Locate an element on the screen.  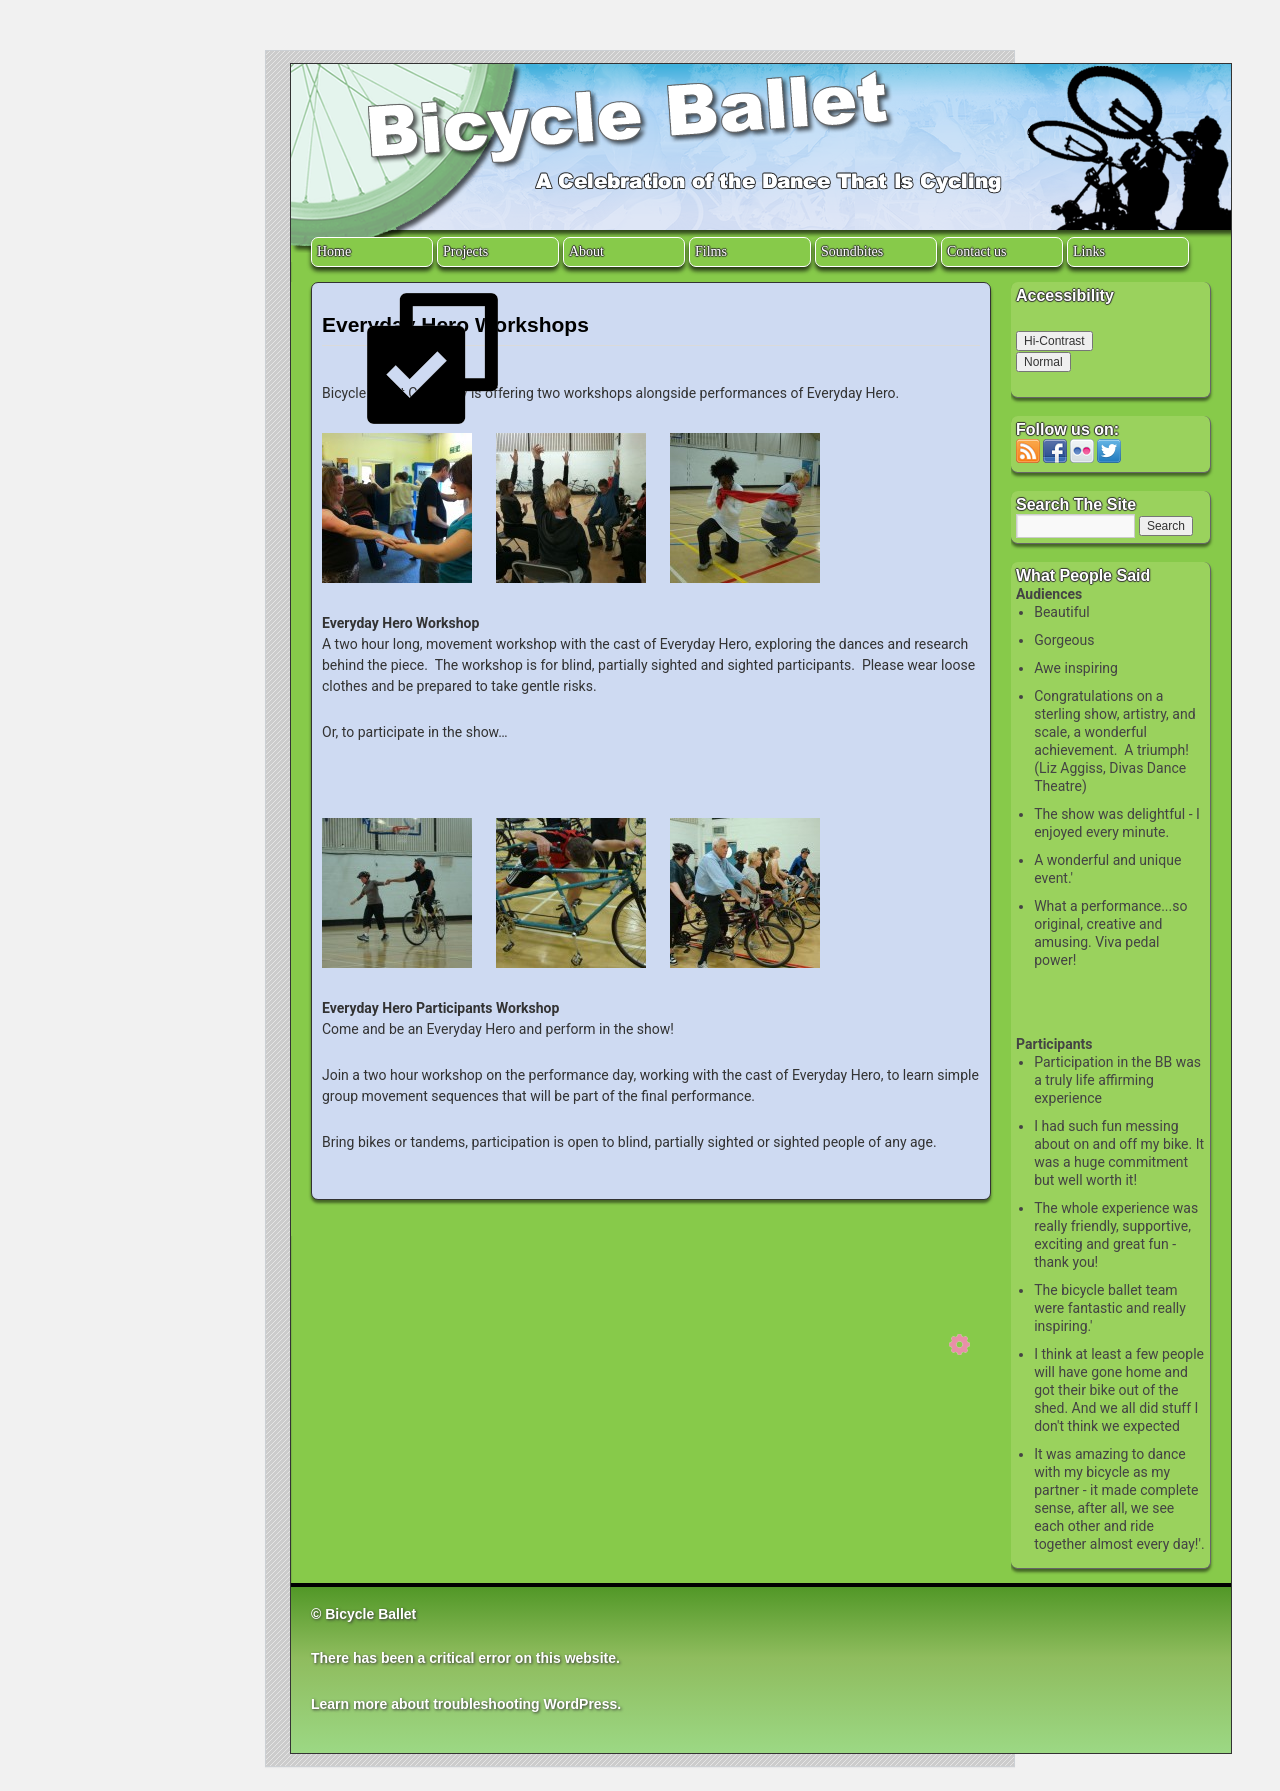
select multiple items at once is located at coordinates (432, 358).